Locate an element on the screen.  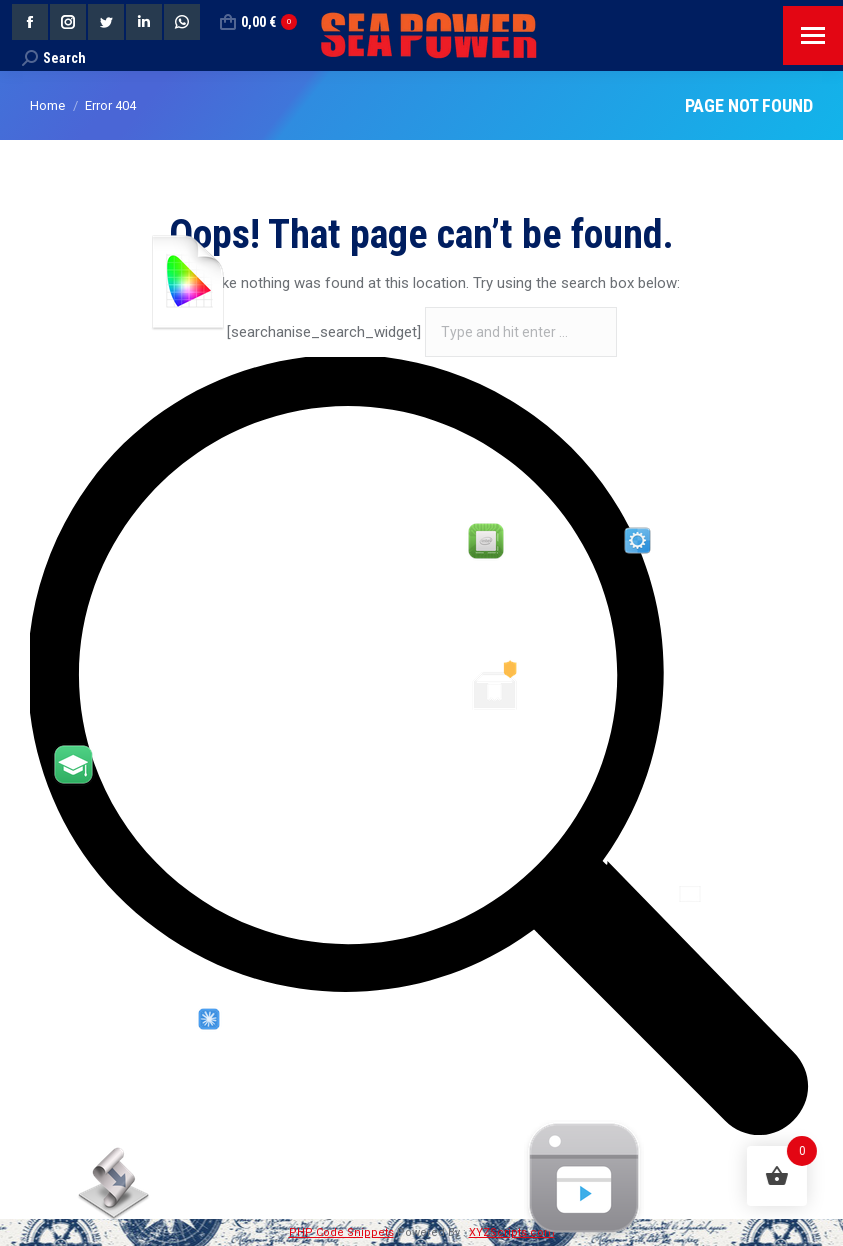
windows executable file type indicator is located at coordinates (637, 540).